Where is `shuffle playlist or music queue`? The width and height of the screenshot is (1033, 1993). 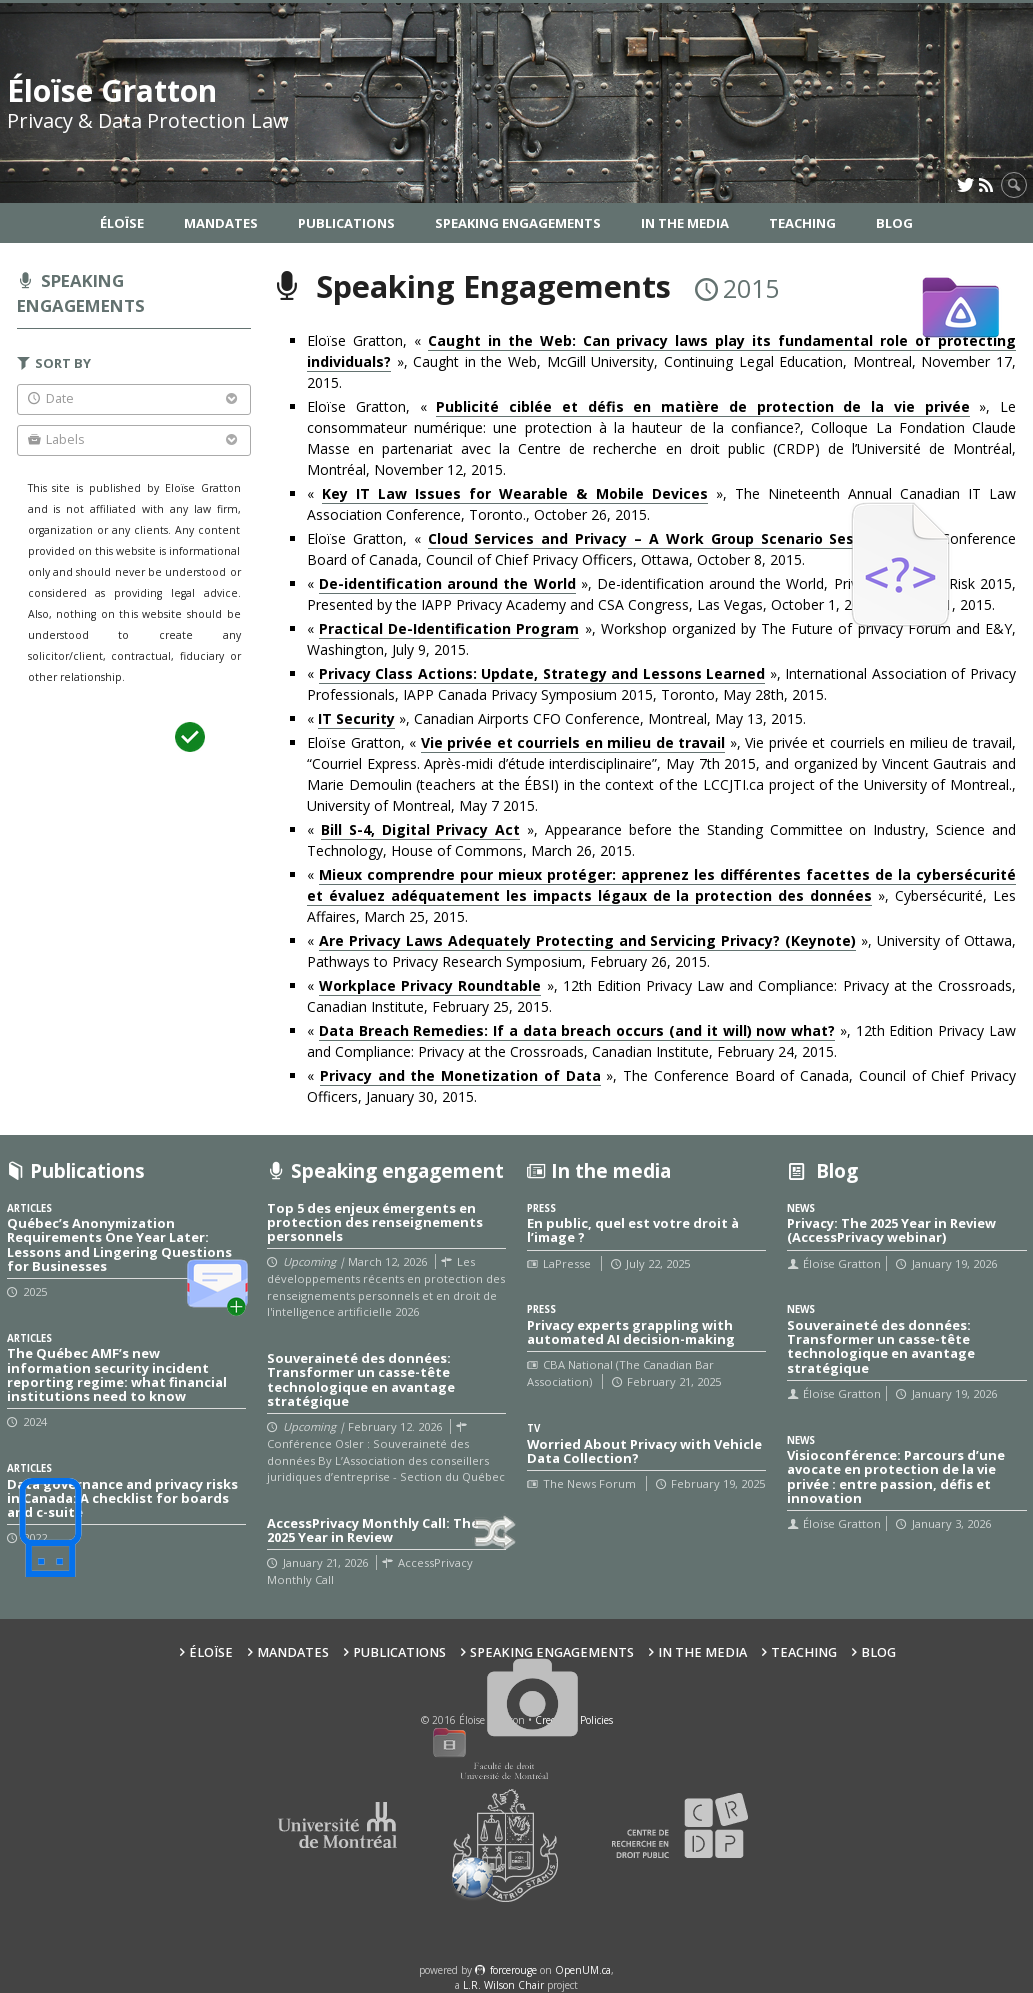 shuffle playlist or music queue is located at coordinates (495, 1531).